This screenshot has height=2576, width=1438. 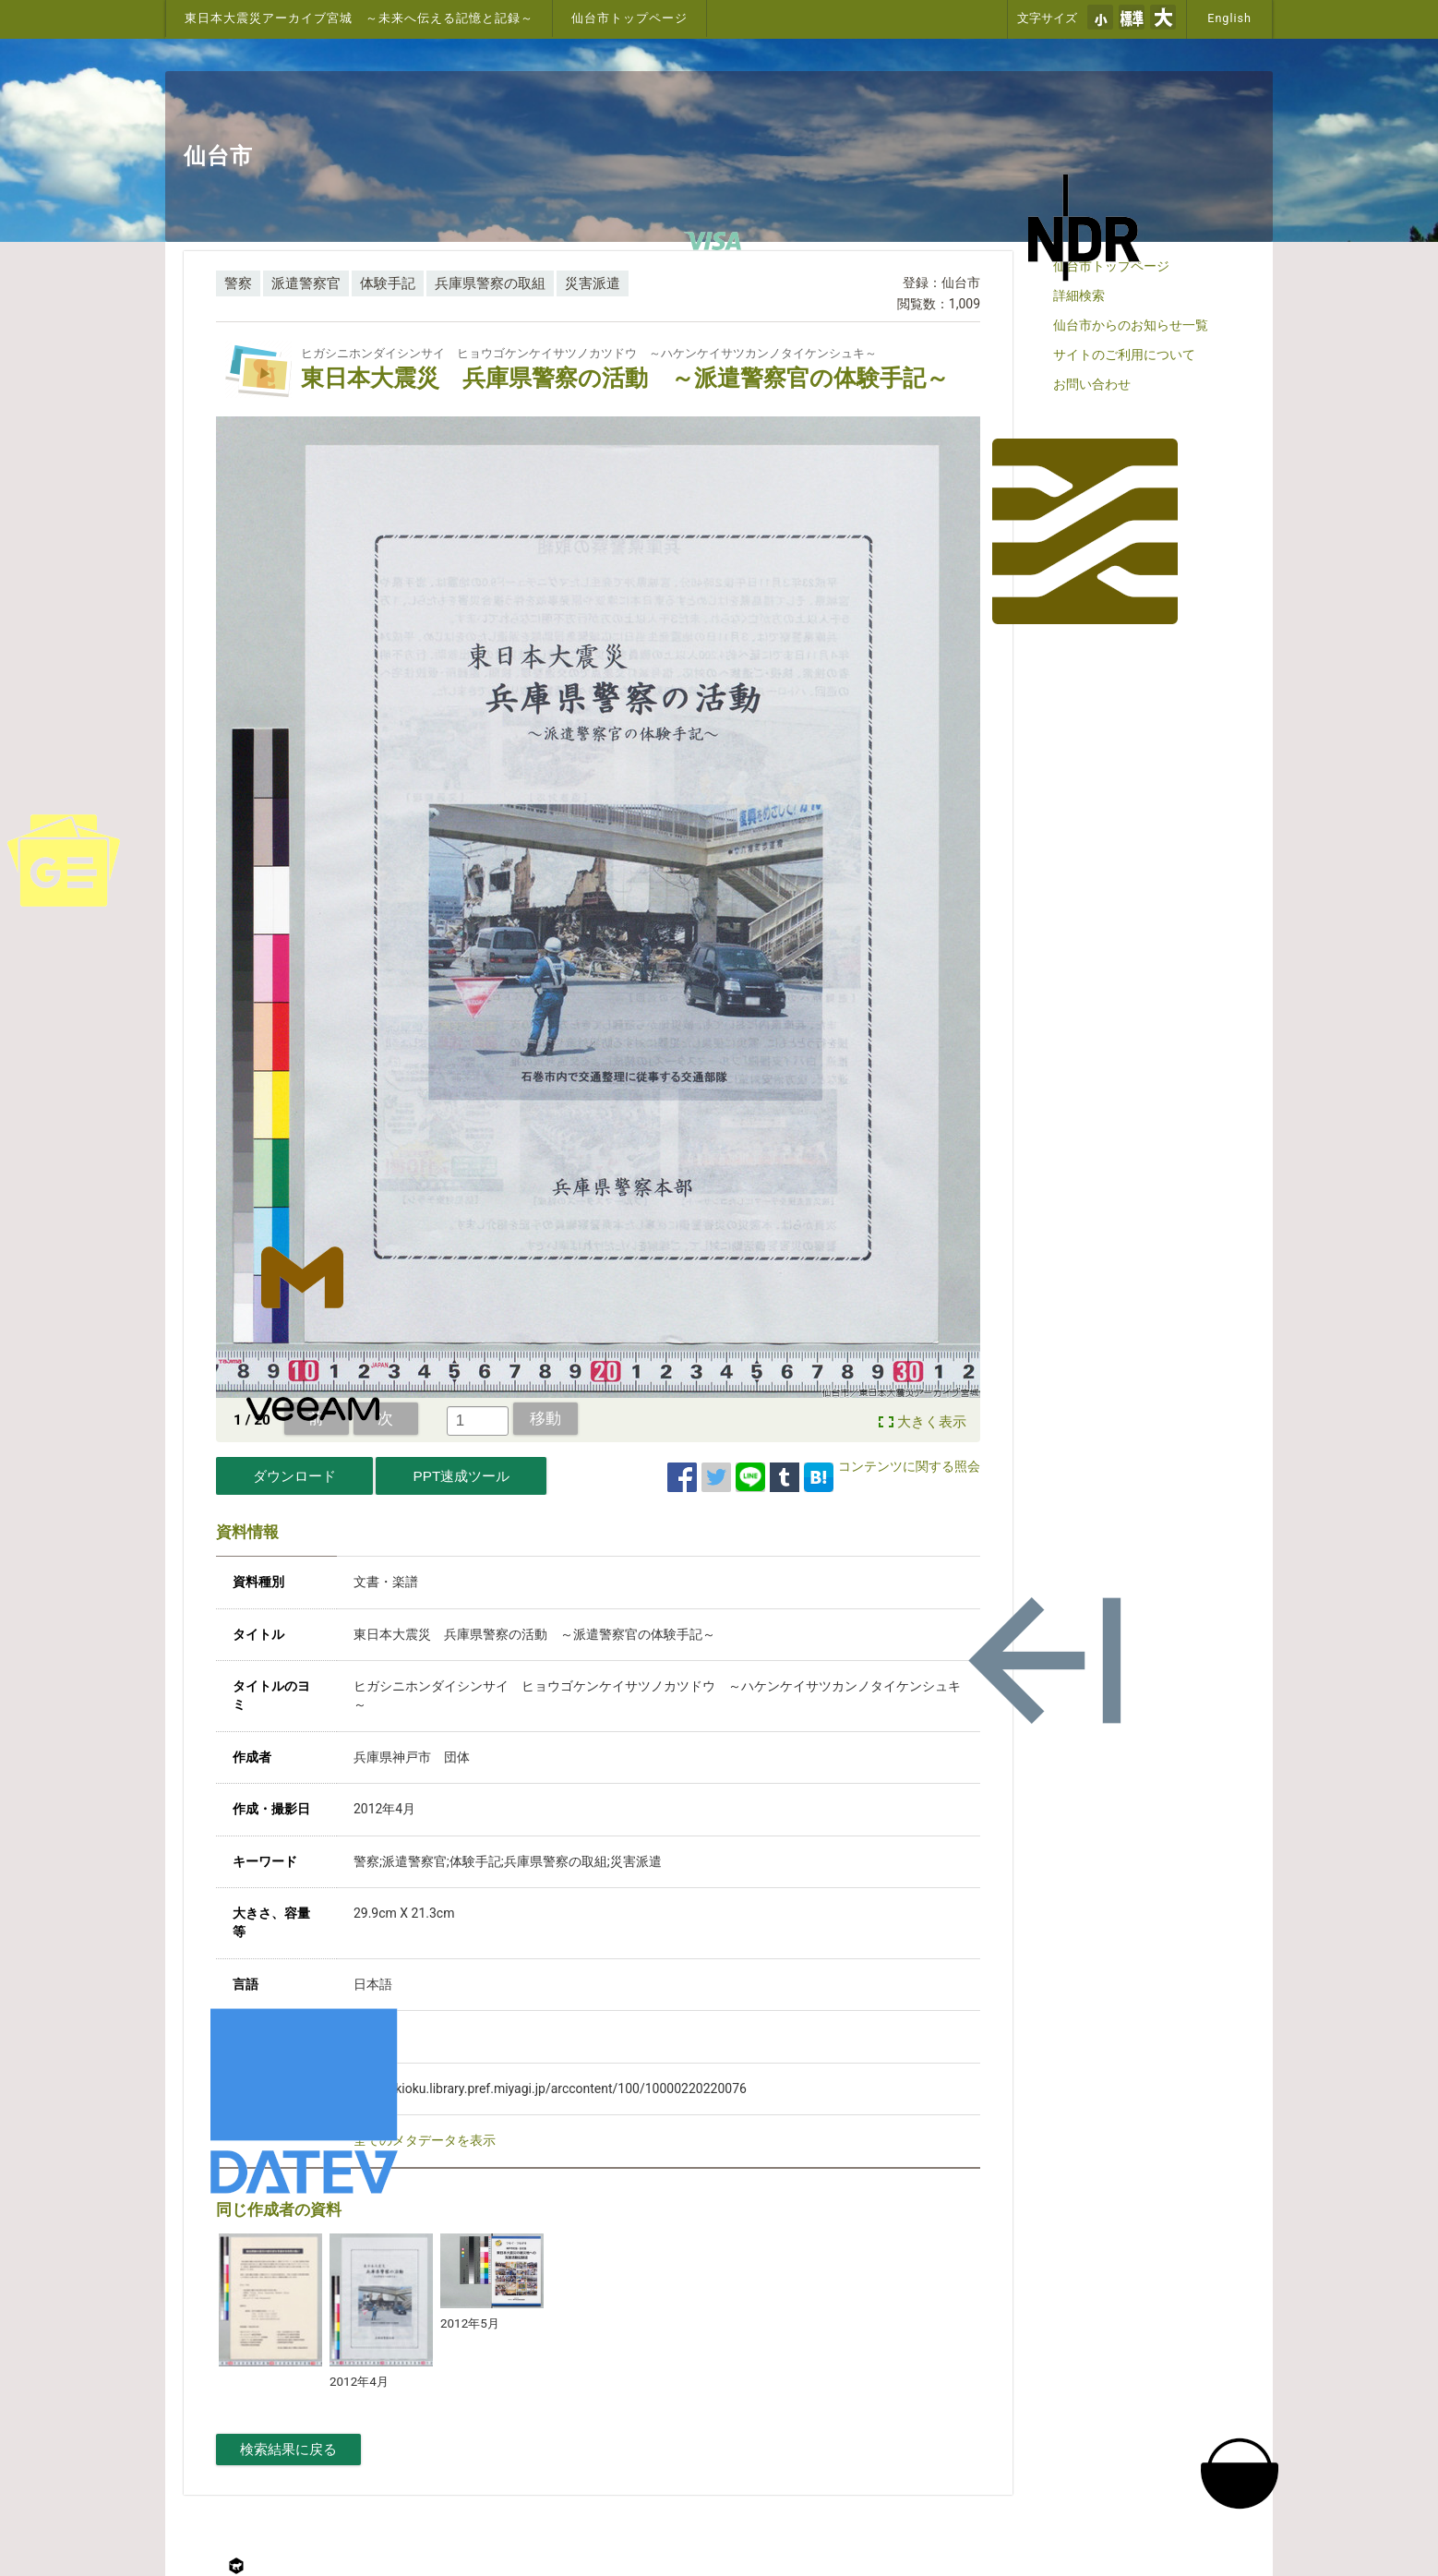 I want to click on visa payment method accepted, so click(x=713, y=241).